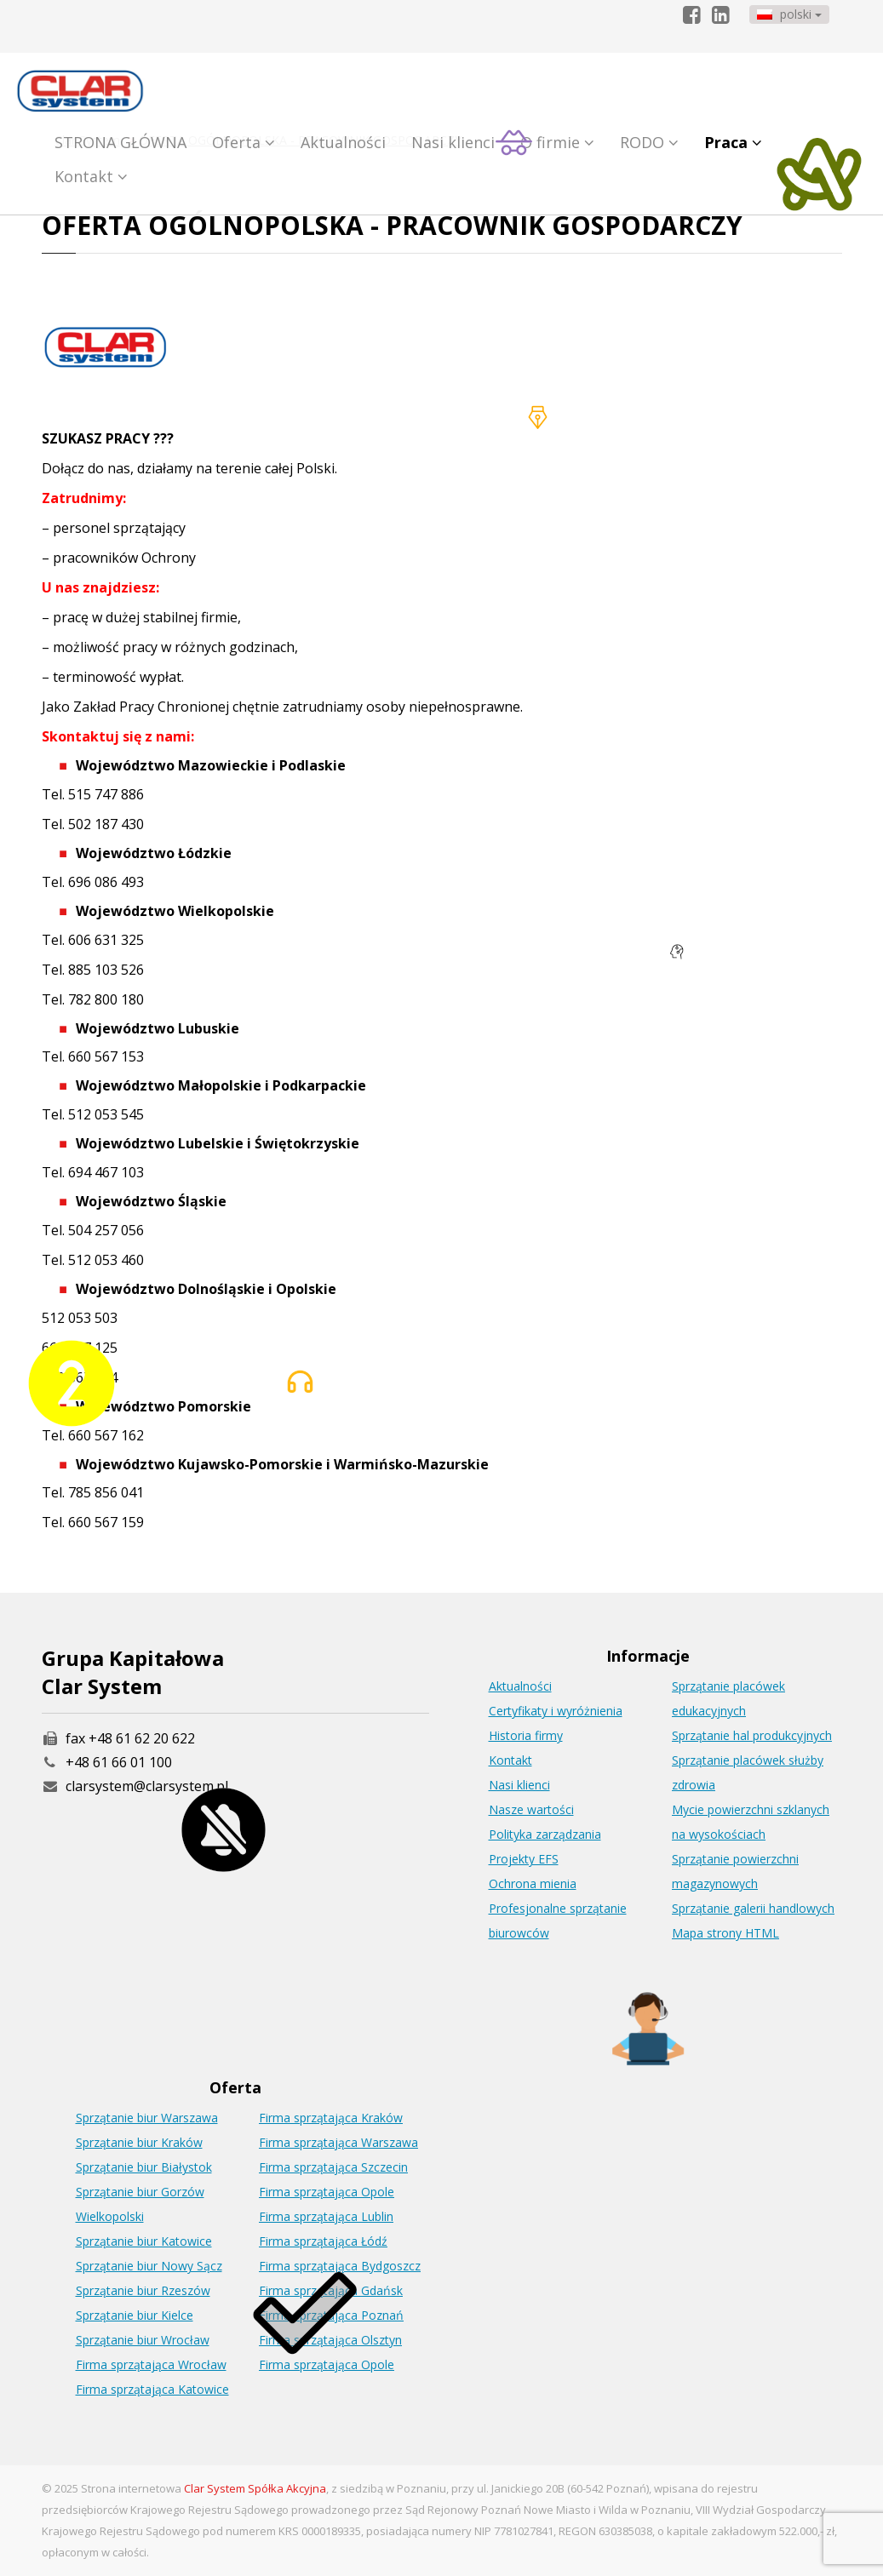 The image size is (883, 2576). I want to click on enable incognito or private browsing mode, so click(513, 142).